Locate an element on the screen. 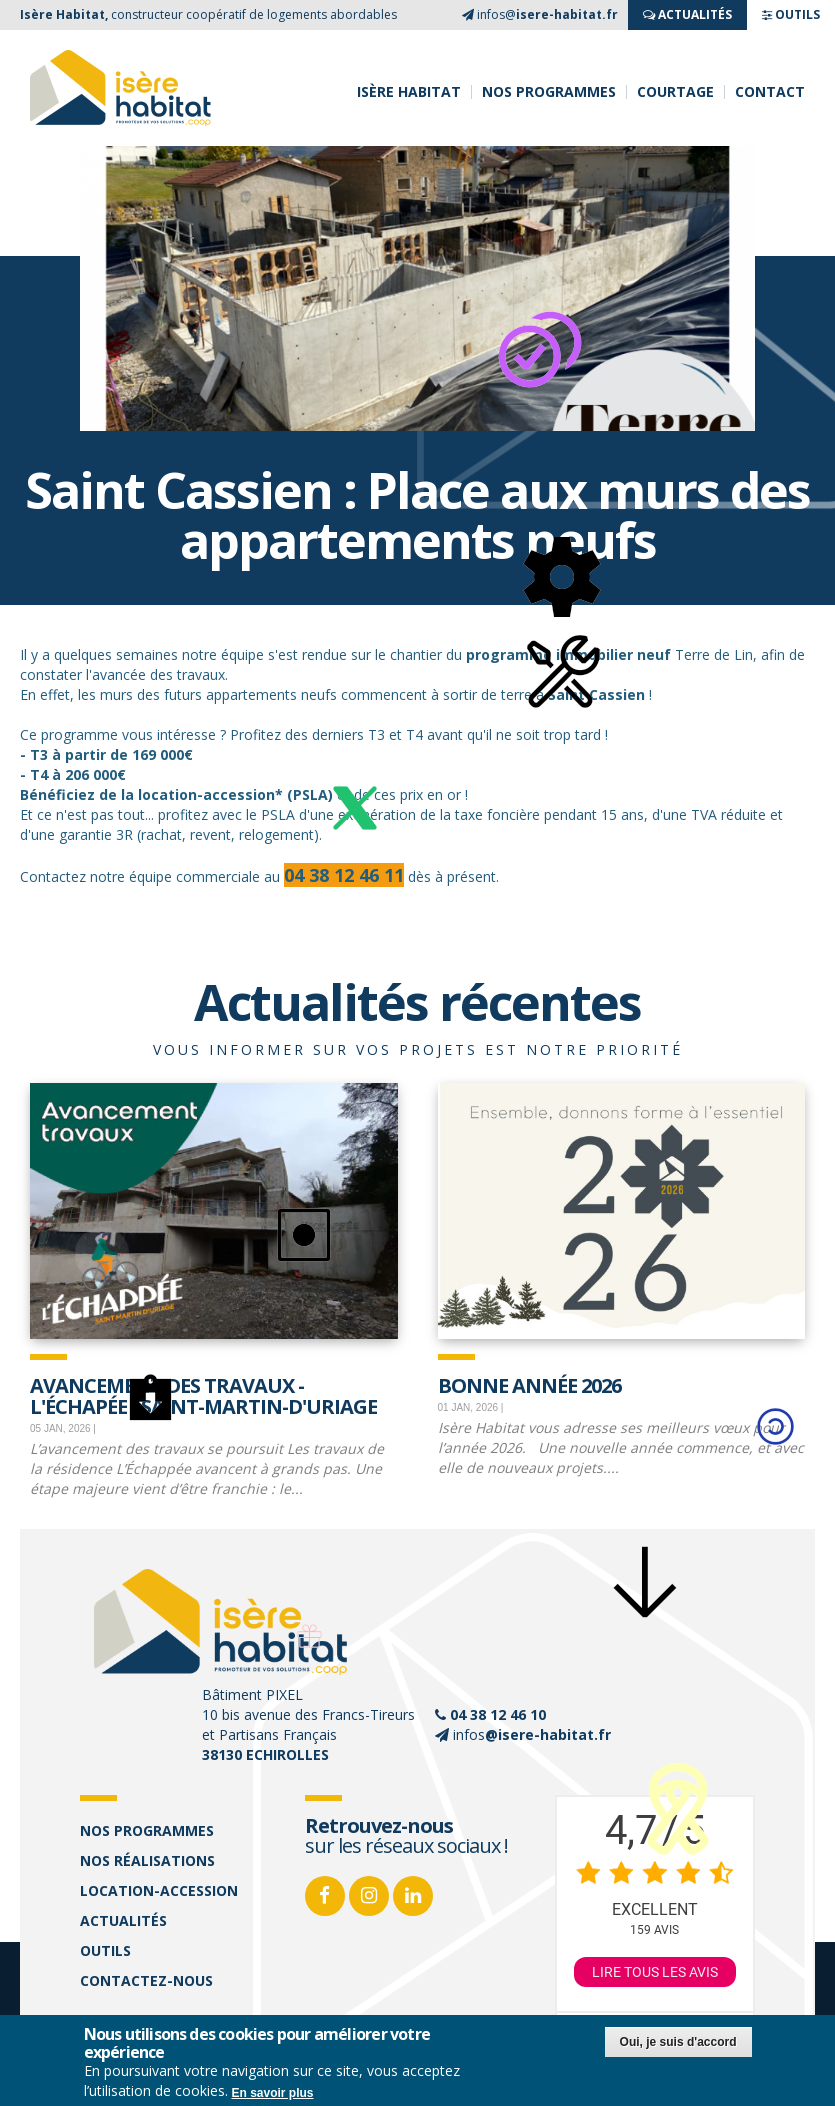 The width and height of the screenshot is (835, 2106). view code coverage status is located at coordinates (540, 346).